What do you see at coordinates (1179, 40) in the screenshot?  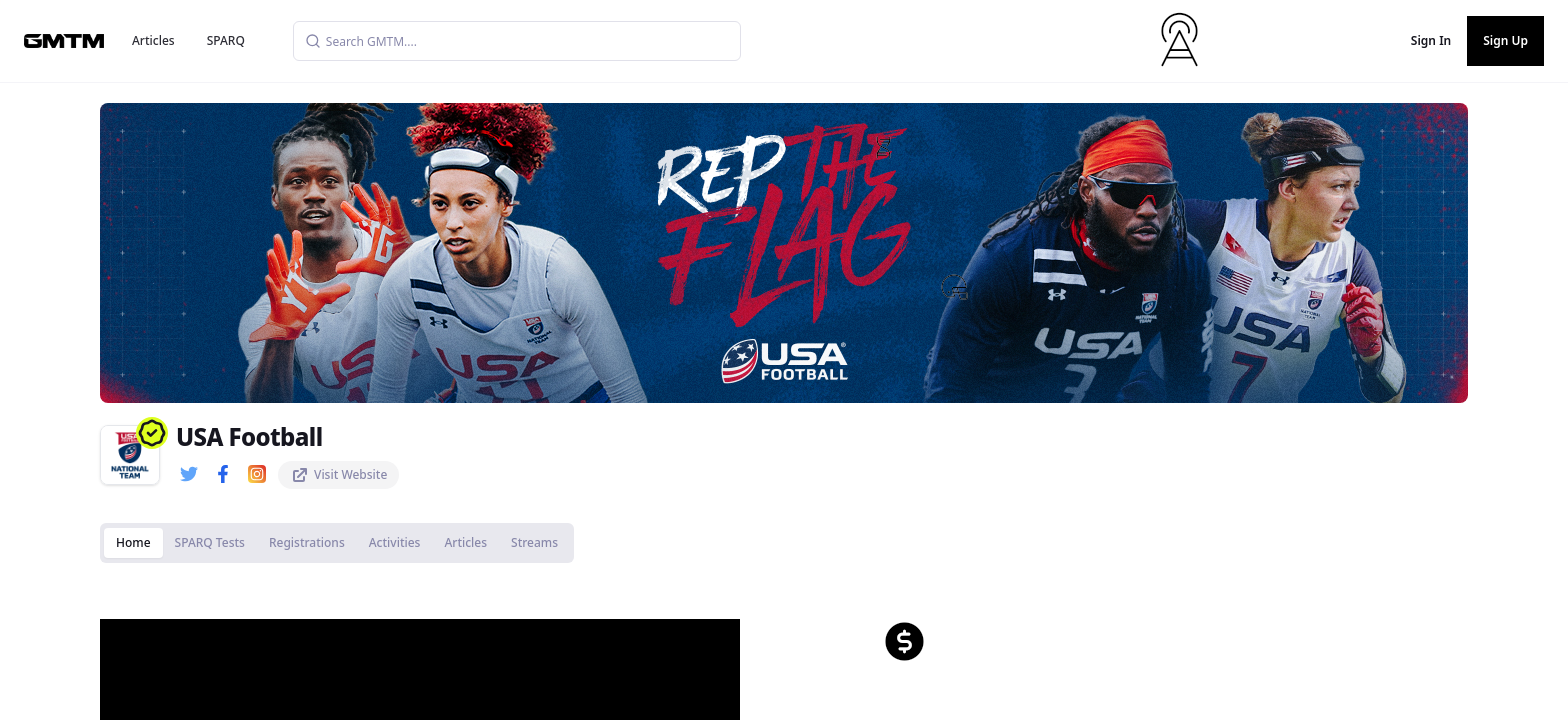 I see `indicates cellular network signal or connectivity` at bounding box center [1179, 40].